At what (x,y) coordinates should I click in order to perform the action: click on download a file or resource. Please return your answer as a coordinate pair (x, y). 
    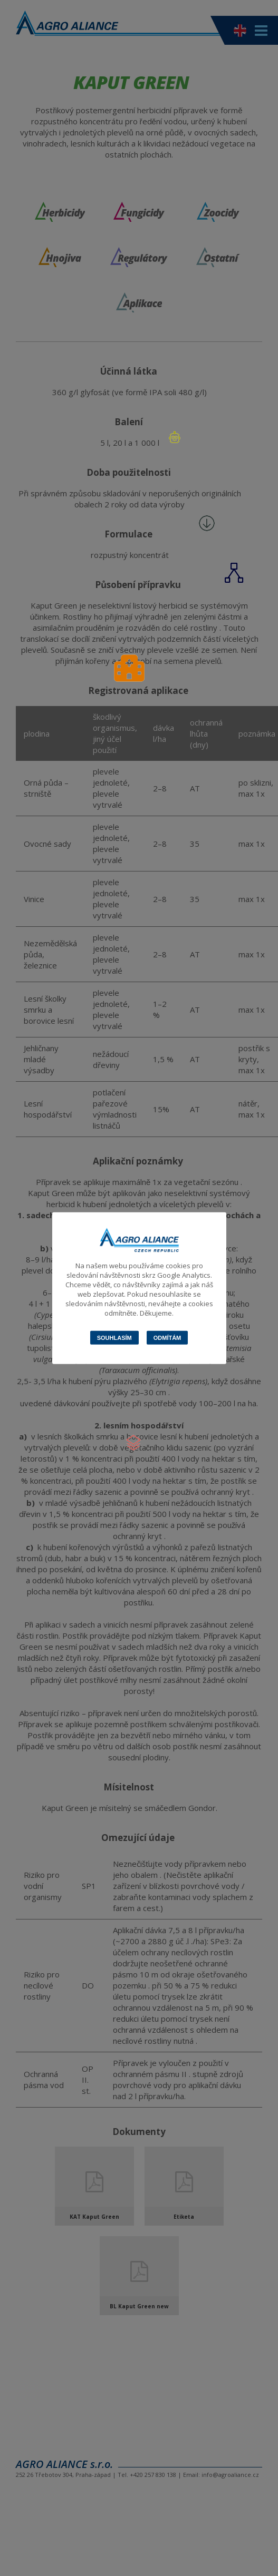
    Looking at the image, I should click on (207, 523).